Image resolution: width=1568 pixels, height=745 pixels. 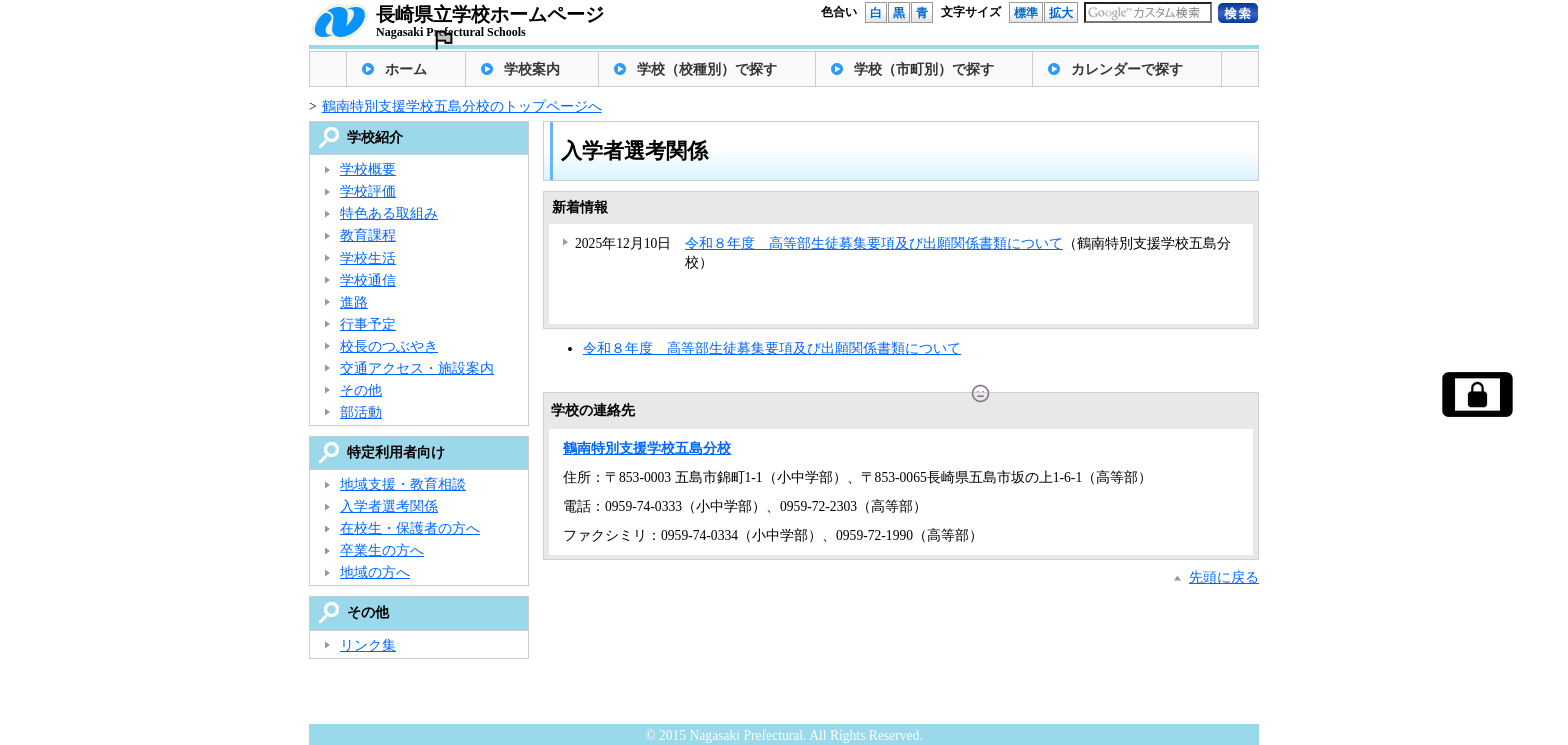 I want to click on indicates neutral or no reaction, so click(x=980, y=393).